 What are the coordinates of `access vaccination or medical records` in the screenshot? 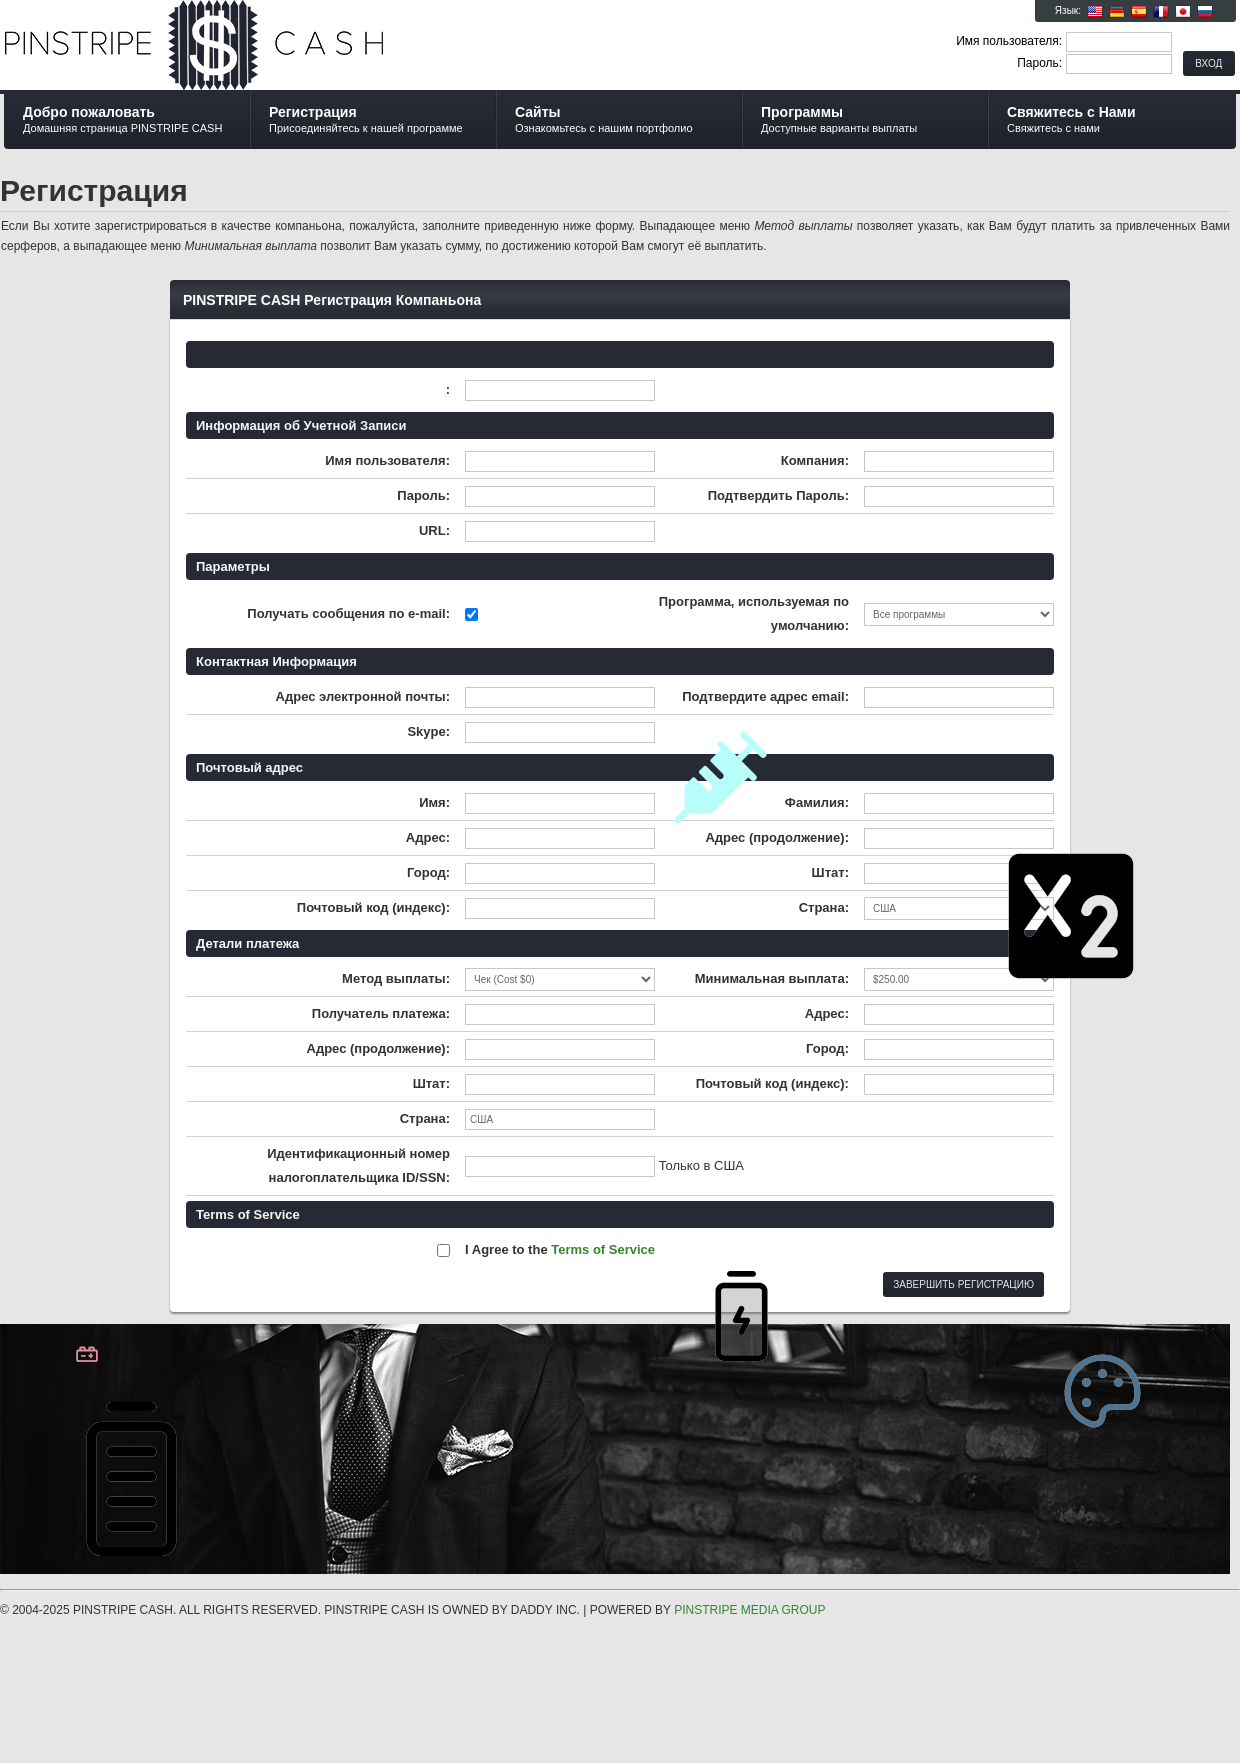 It's located at (720, 777).